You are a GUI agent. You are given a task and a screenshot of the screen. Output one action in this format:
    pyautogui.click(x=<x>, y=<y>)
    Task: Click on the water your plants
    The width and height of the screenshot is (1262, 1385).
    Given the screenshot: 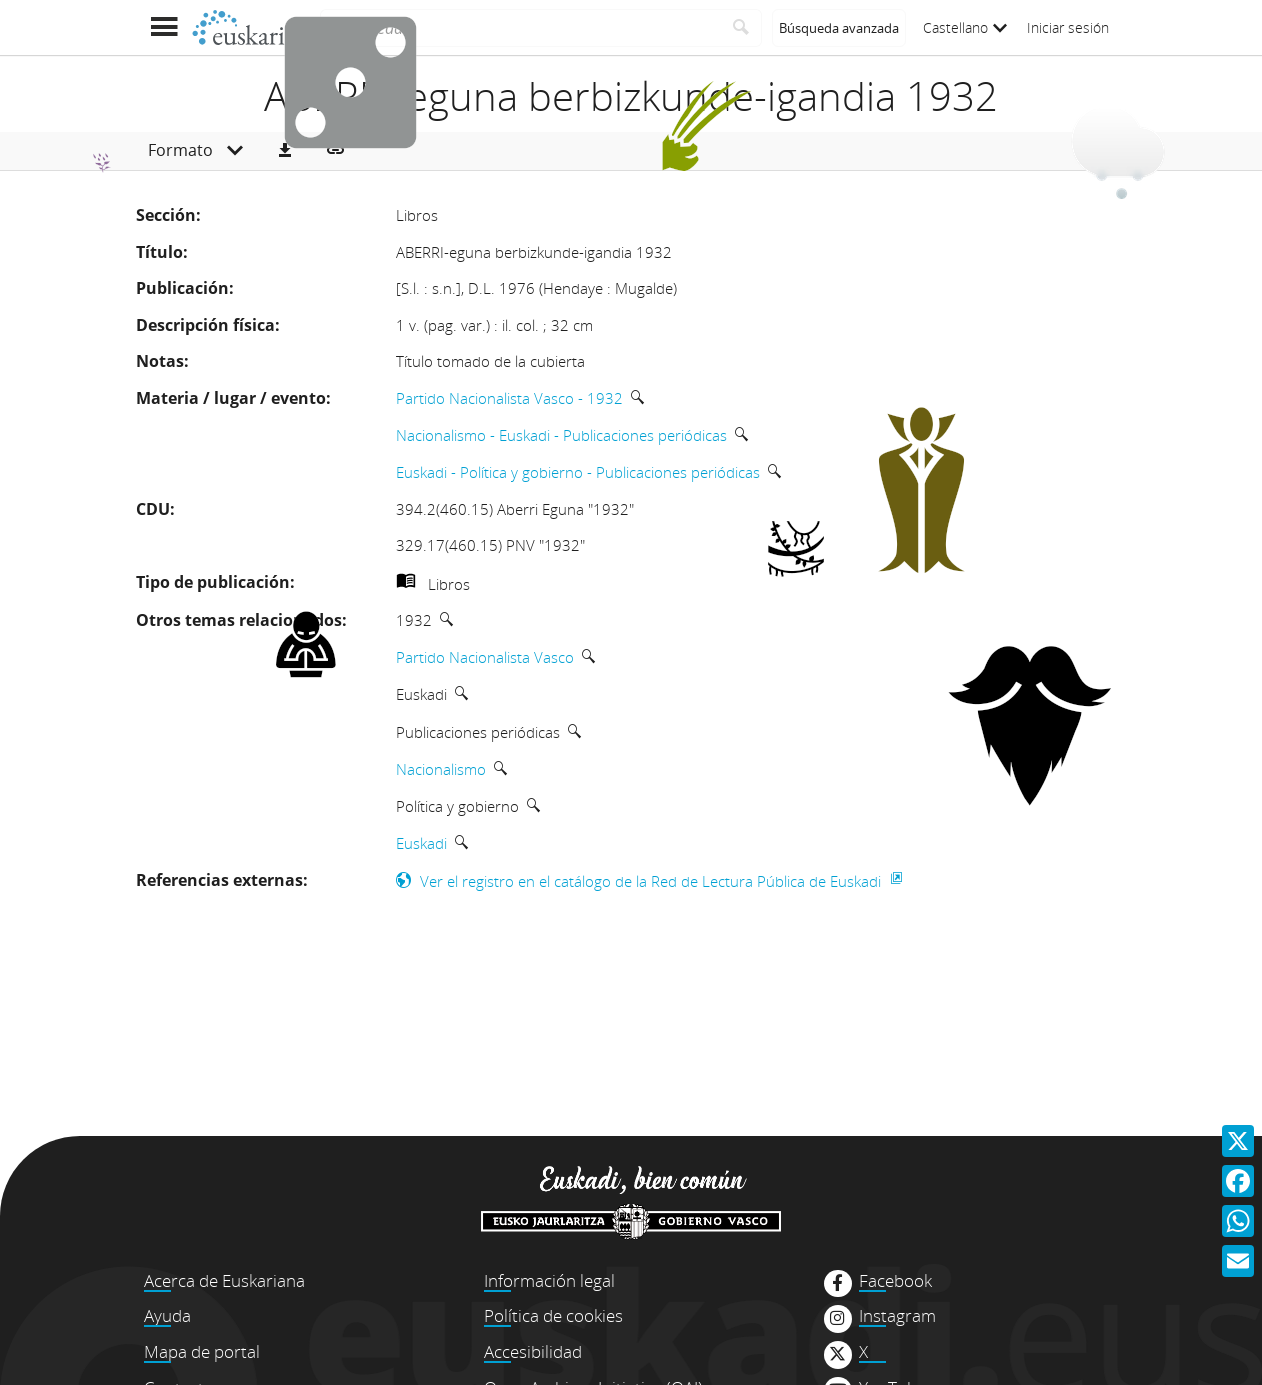 What is the action you would take?
    pyautogui.click(x=102, y=162)
    